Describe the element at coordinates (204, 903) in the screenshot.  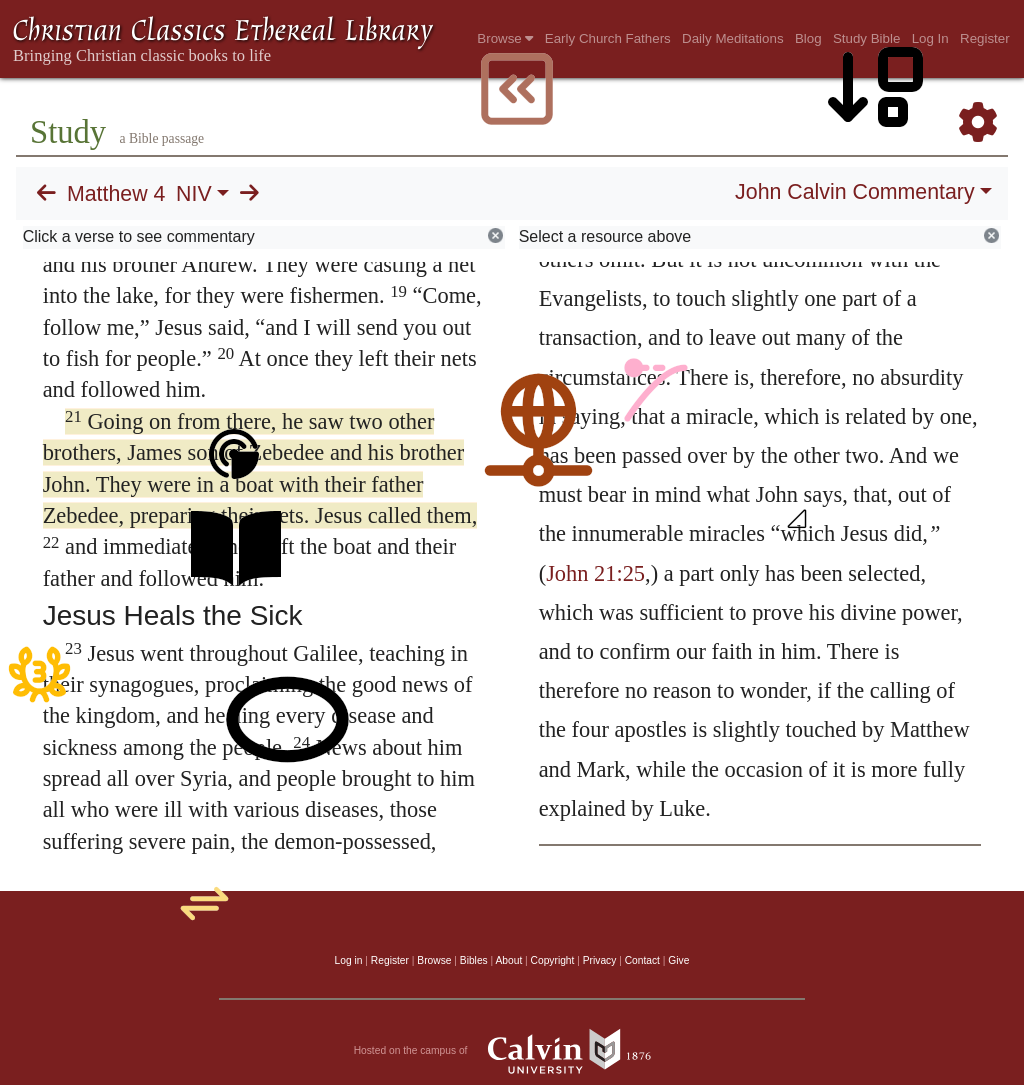
I see `switch or swap between two items` at that location.